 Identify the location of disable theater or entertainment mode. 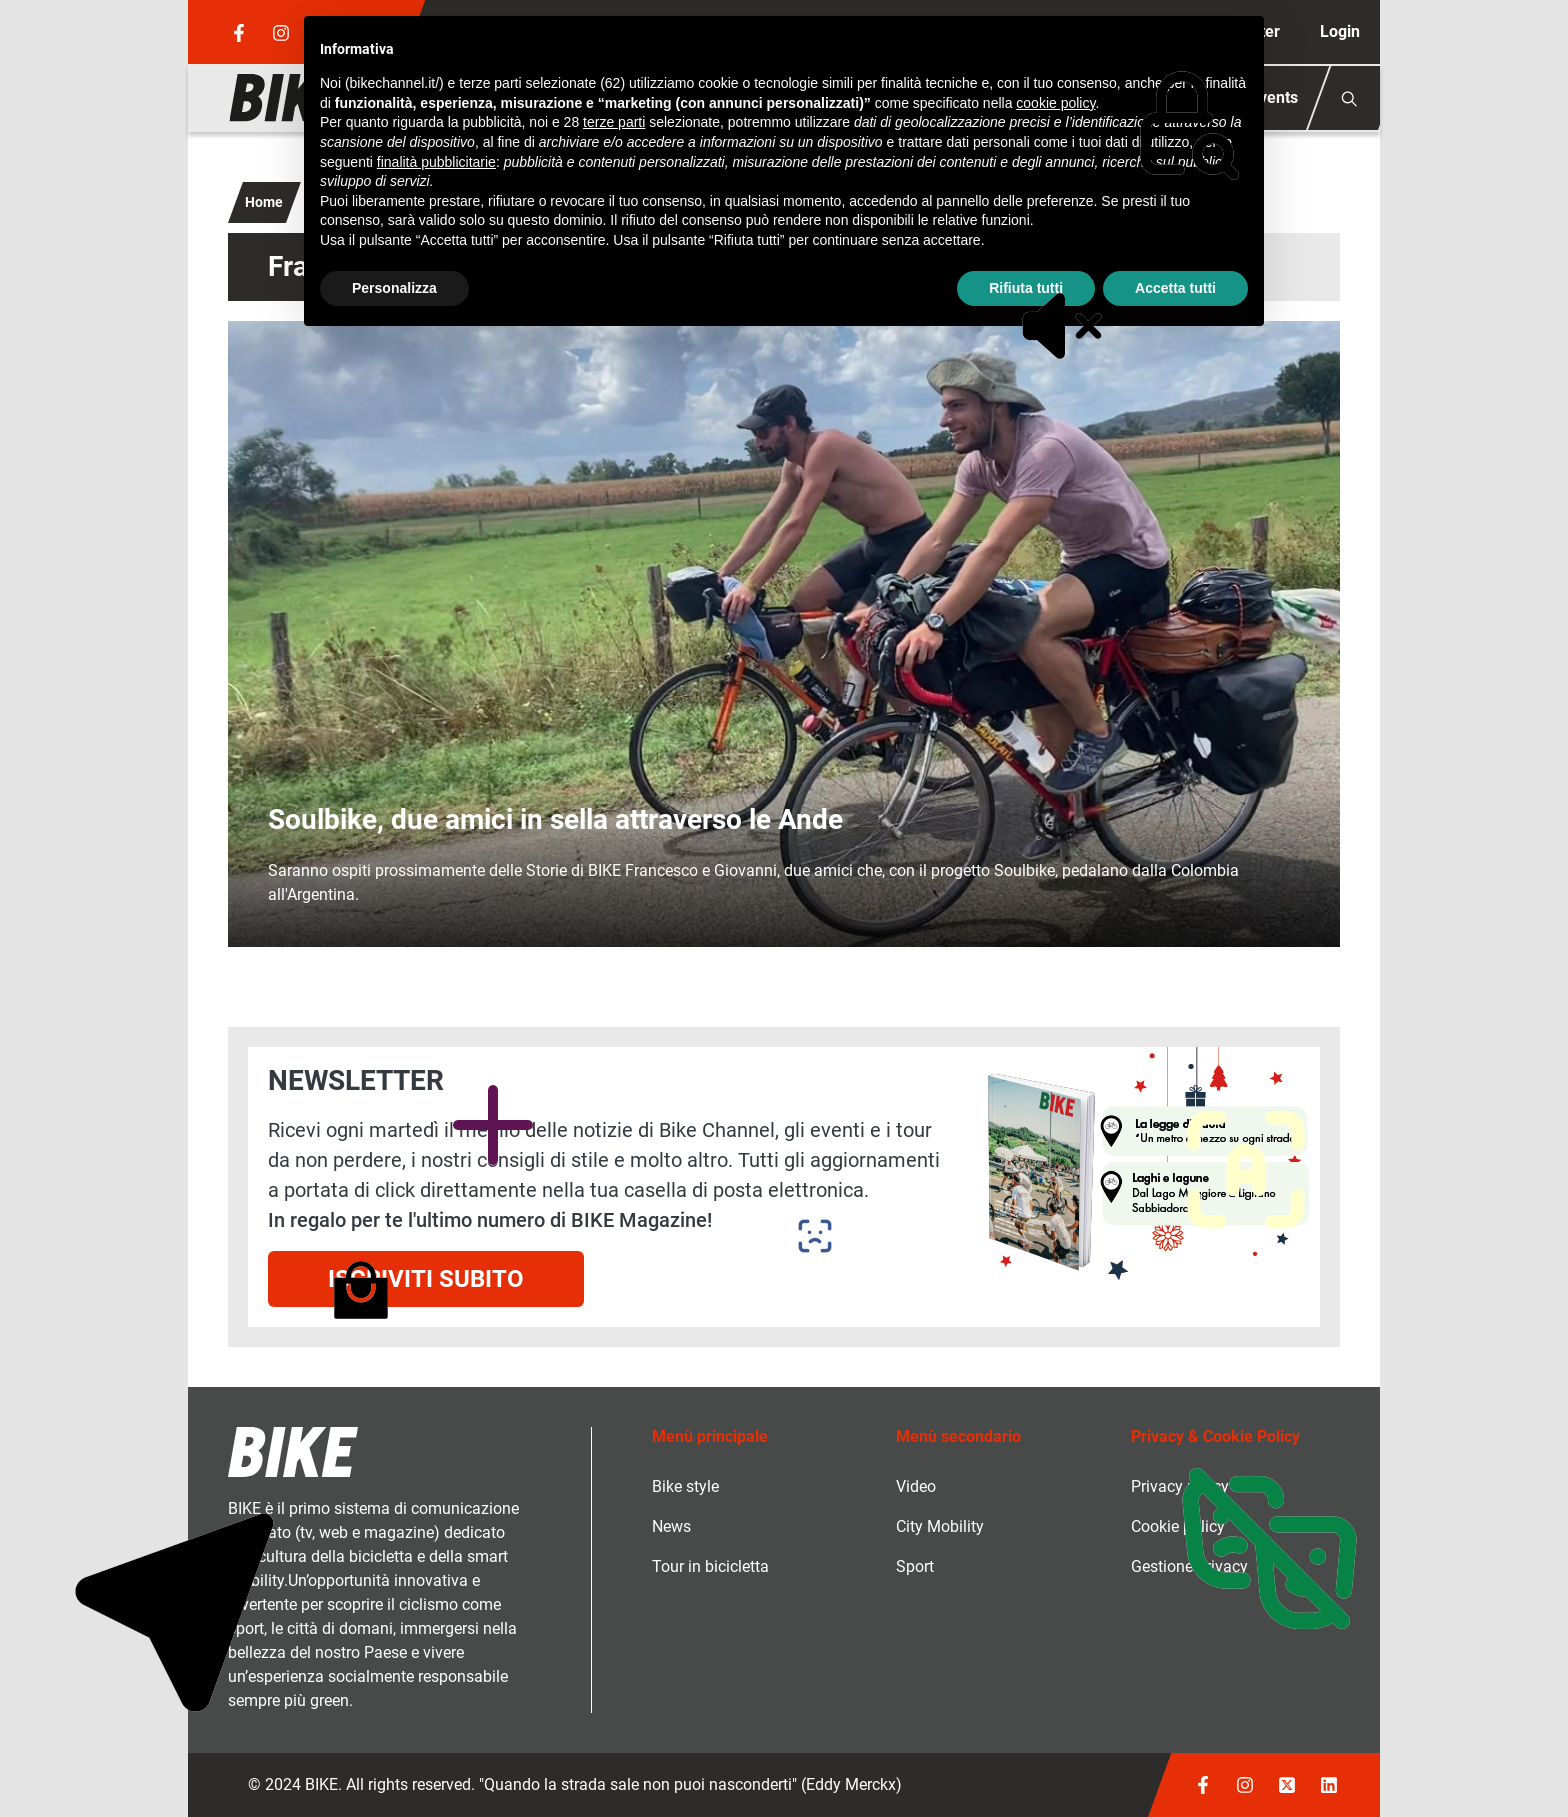
(1269, 1548).